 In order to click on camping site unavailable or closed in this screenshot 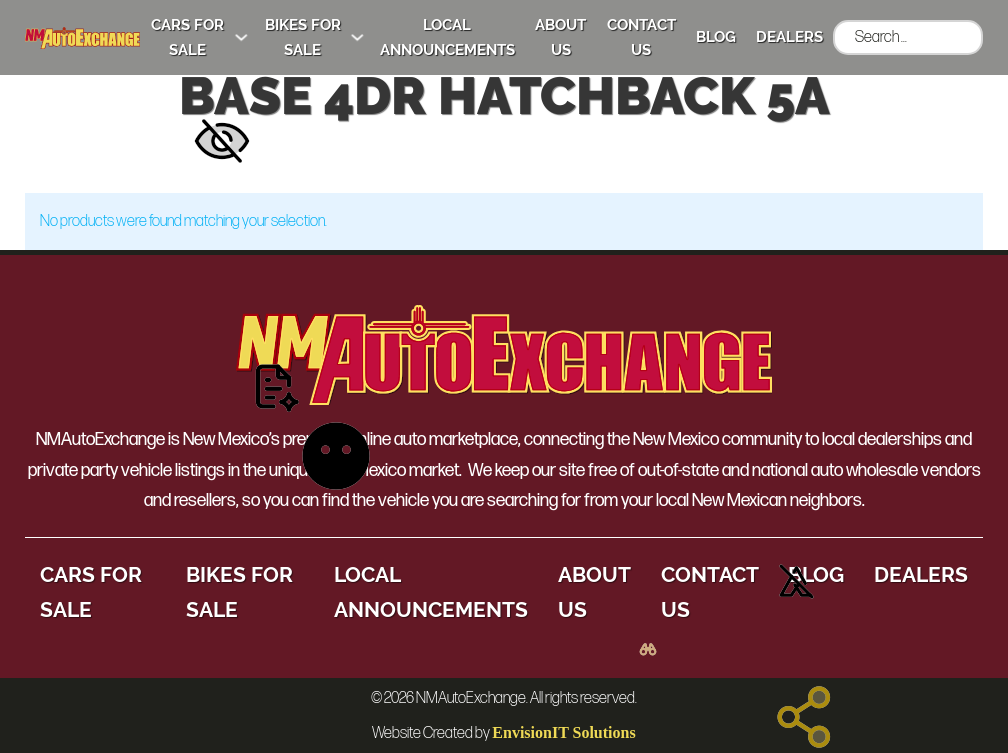, I will do `click(796, 581)`.